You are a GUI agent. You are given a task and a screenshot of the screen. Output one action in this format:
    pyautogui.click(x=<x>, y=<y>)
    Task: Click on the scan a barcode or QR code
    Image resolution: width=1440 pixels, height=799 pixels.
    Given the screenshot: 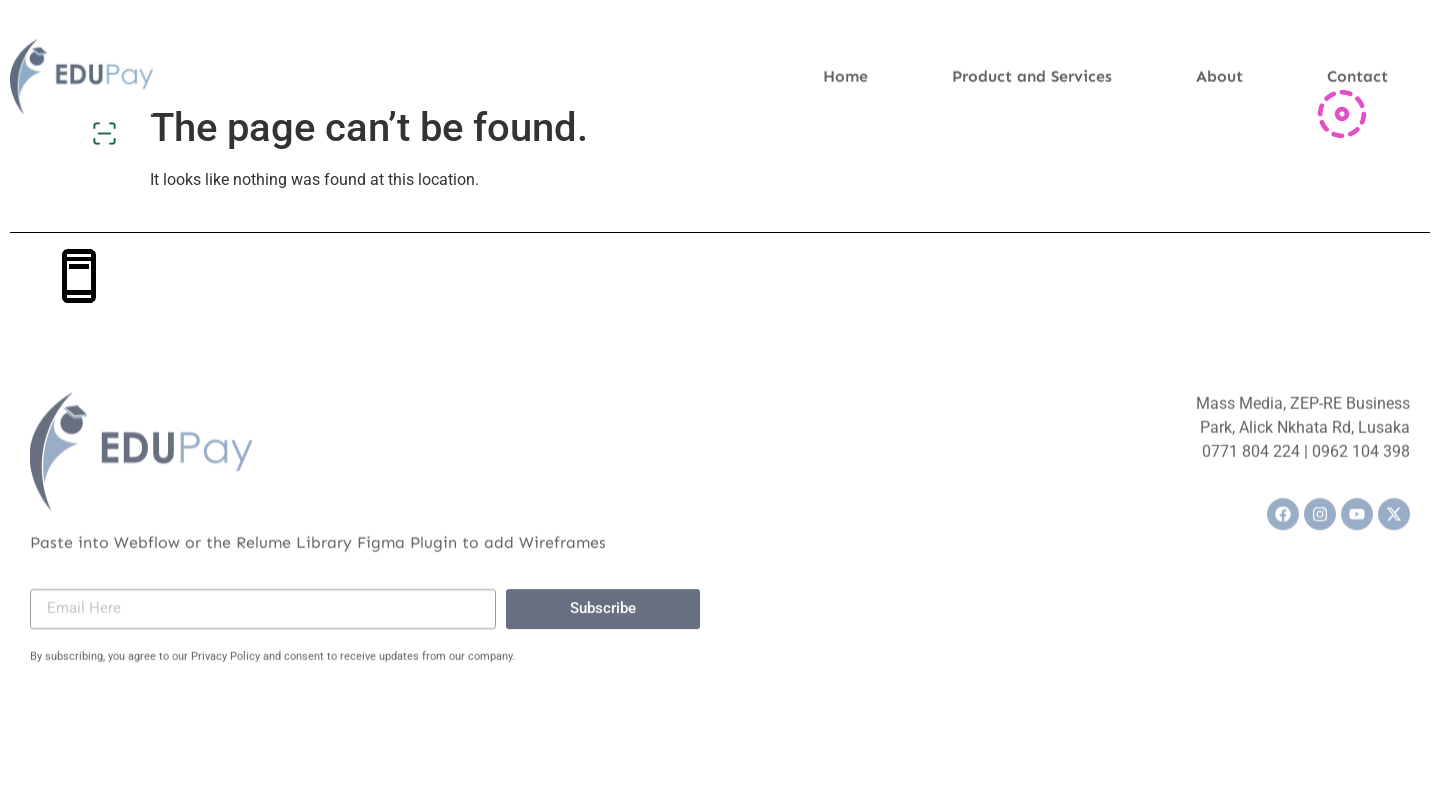 What is the action you would take?
    pyautogui.click(x=104, y=133)
    